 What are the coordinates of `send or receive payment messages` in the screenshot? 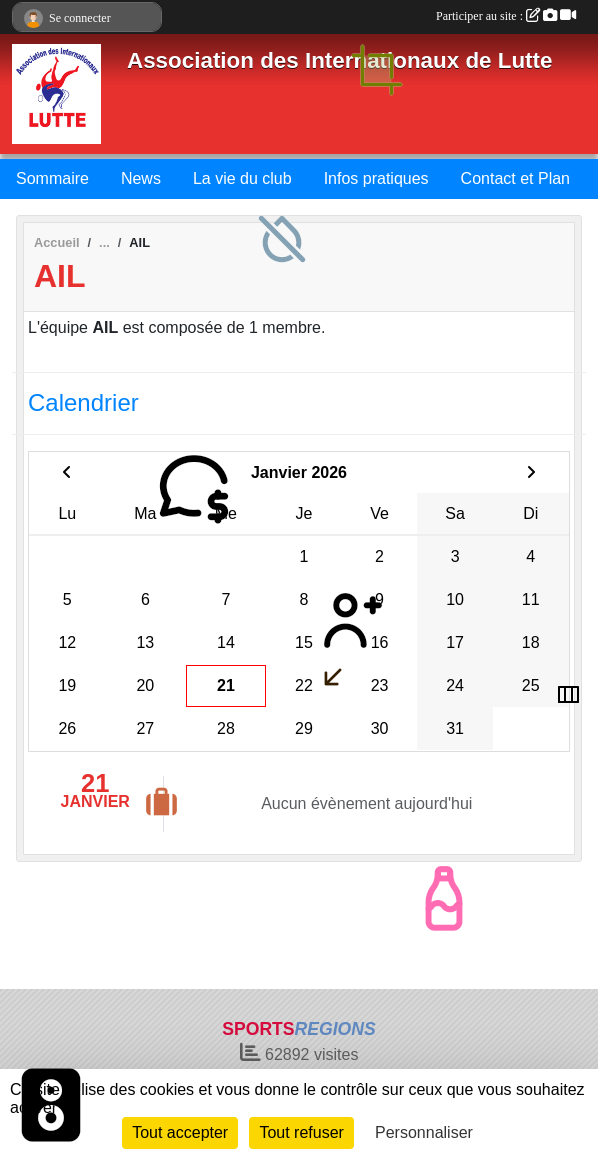 It's located at (194, 486).